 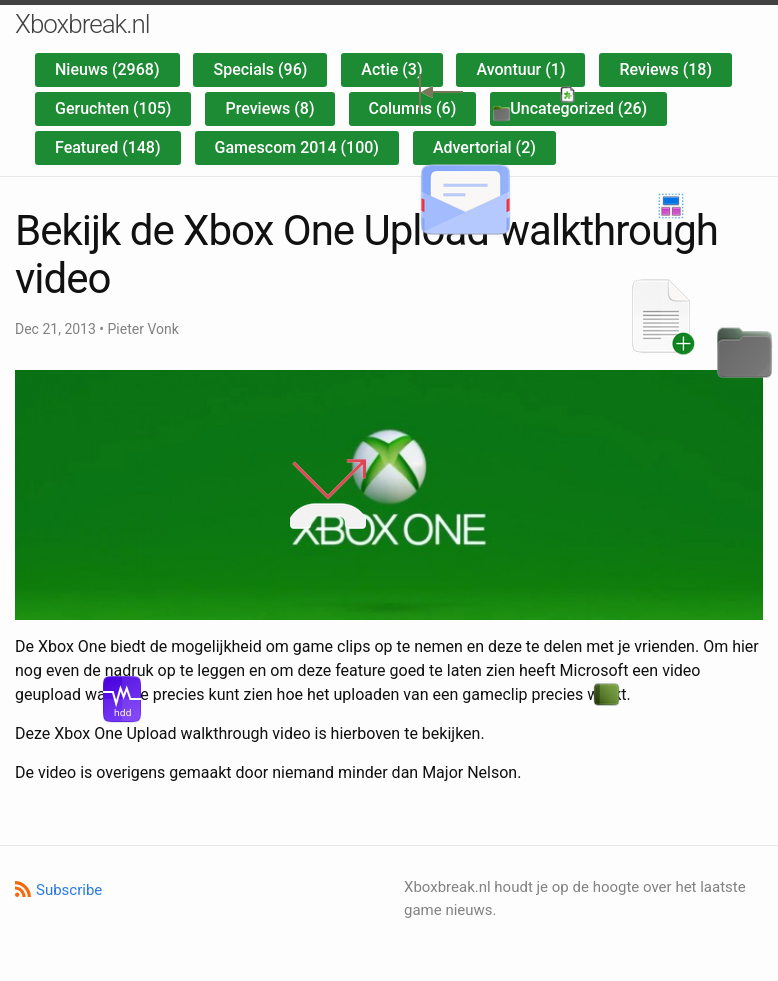 What do you see at coordinates (441, 92) in the screenshot?
I see `go to the first item in a list or sequence` at bounding box center [441, 92].